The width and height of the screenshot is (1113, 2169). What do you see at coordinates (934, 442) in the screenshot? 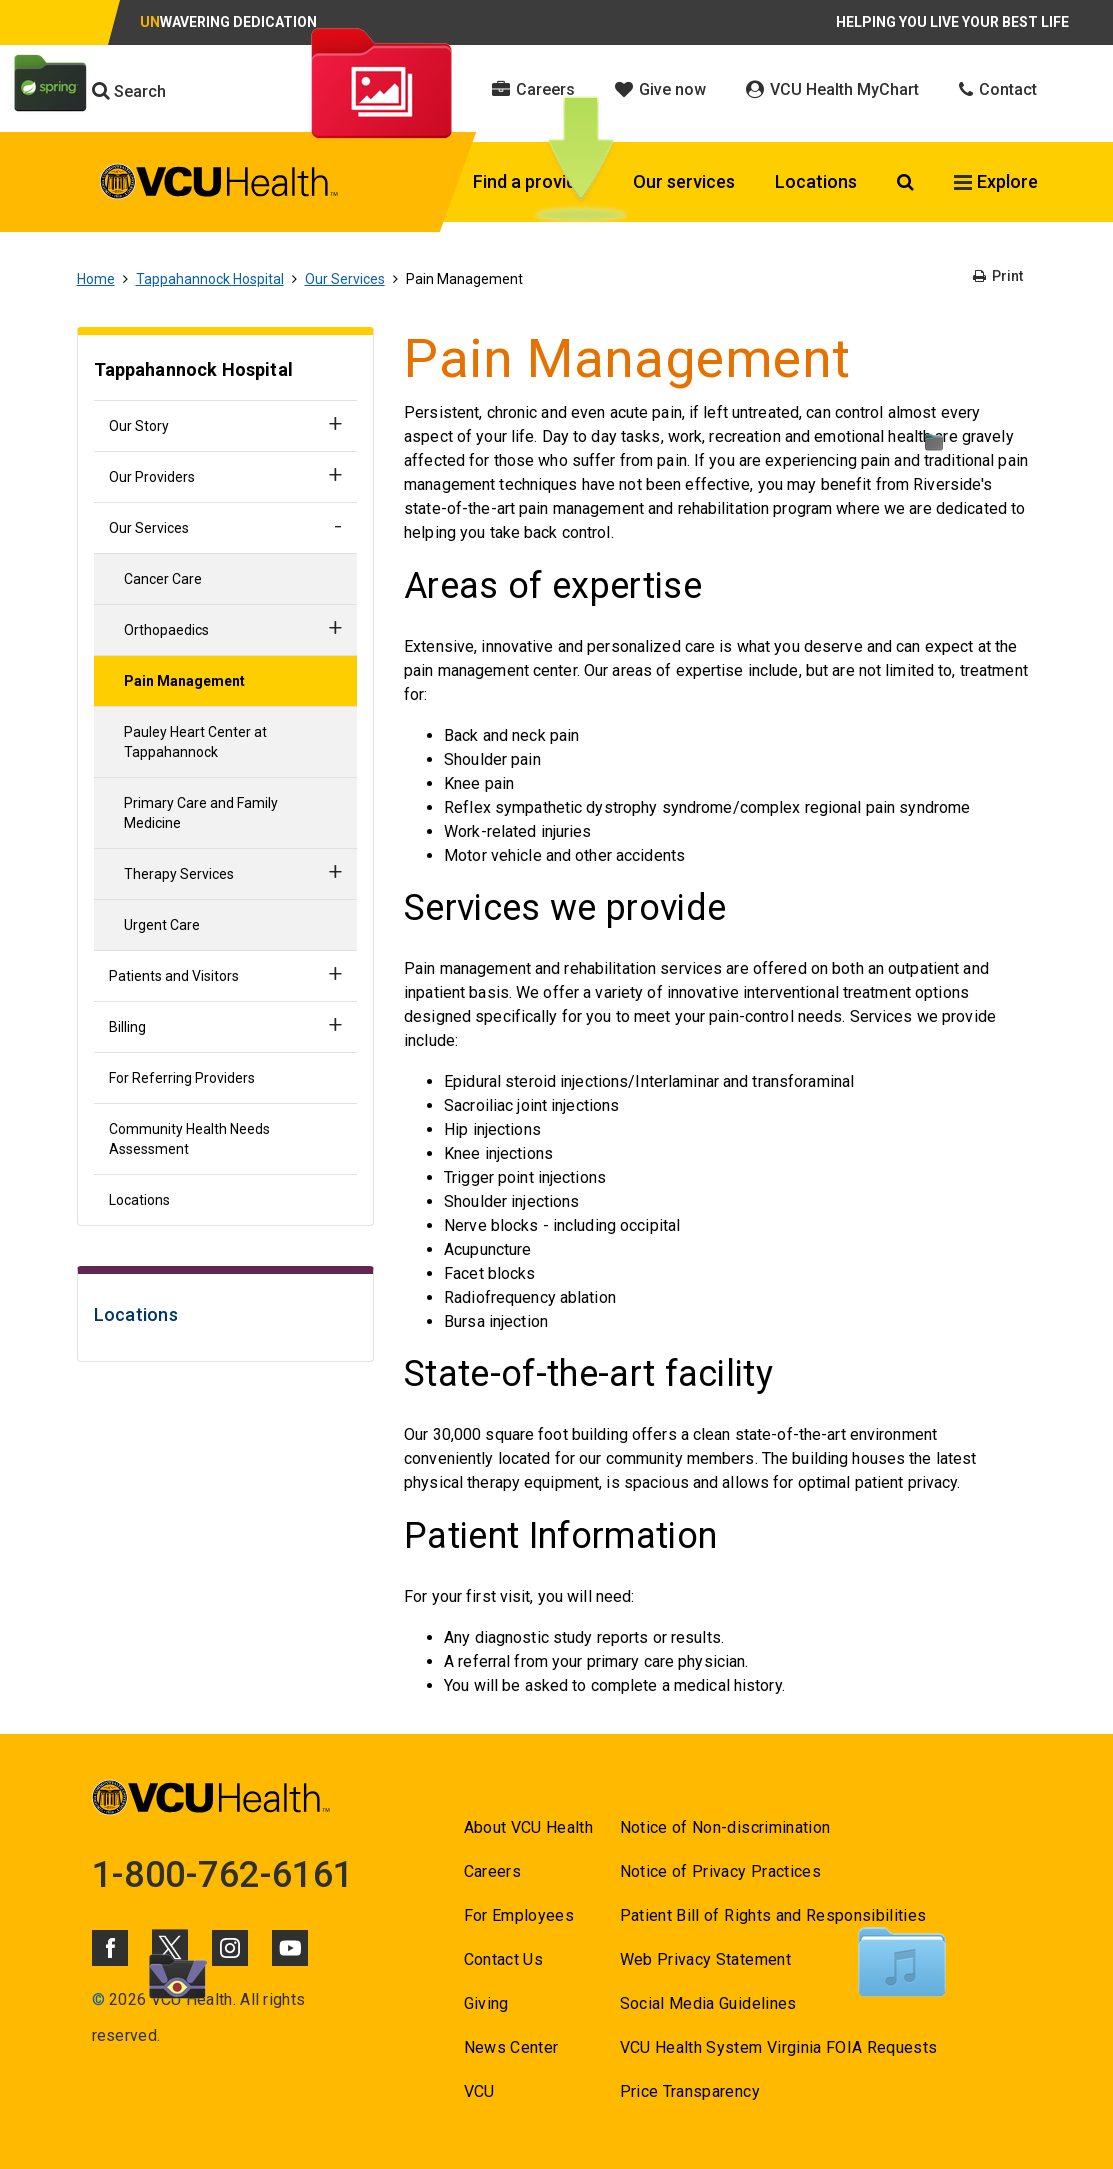
I see `open folder to view contents` at bounding box center [934, 442].